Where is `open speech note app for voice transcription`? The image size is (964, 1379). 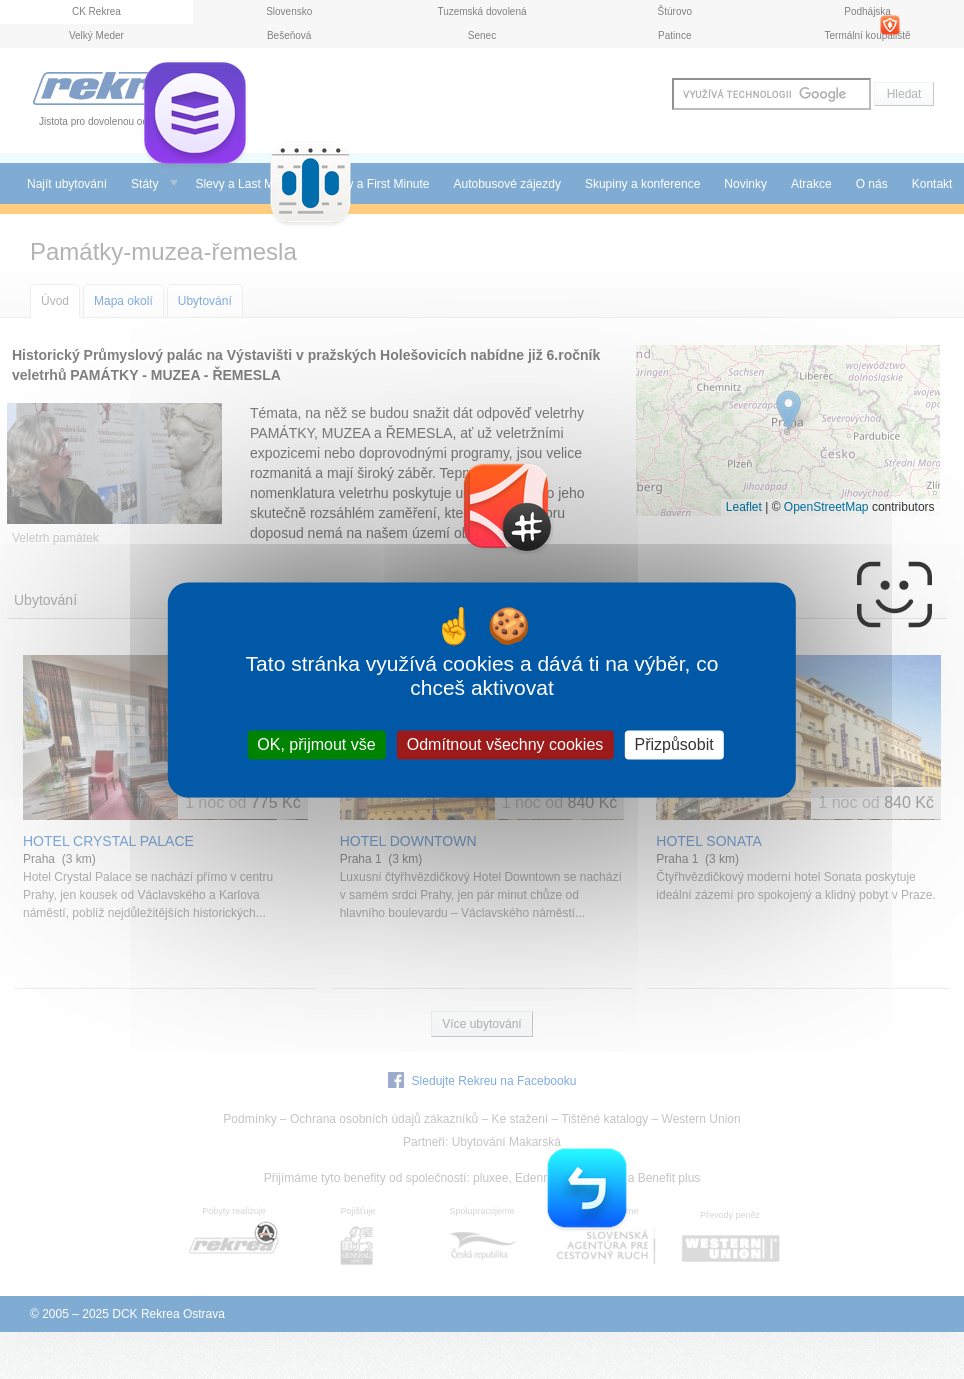
open speech note app for voice transcription is located at coordinates (310, 182).